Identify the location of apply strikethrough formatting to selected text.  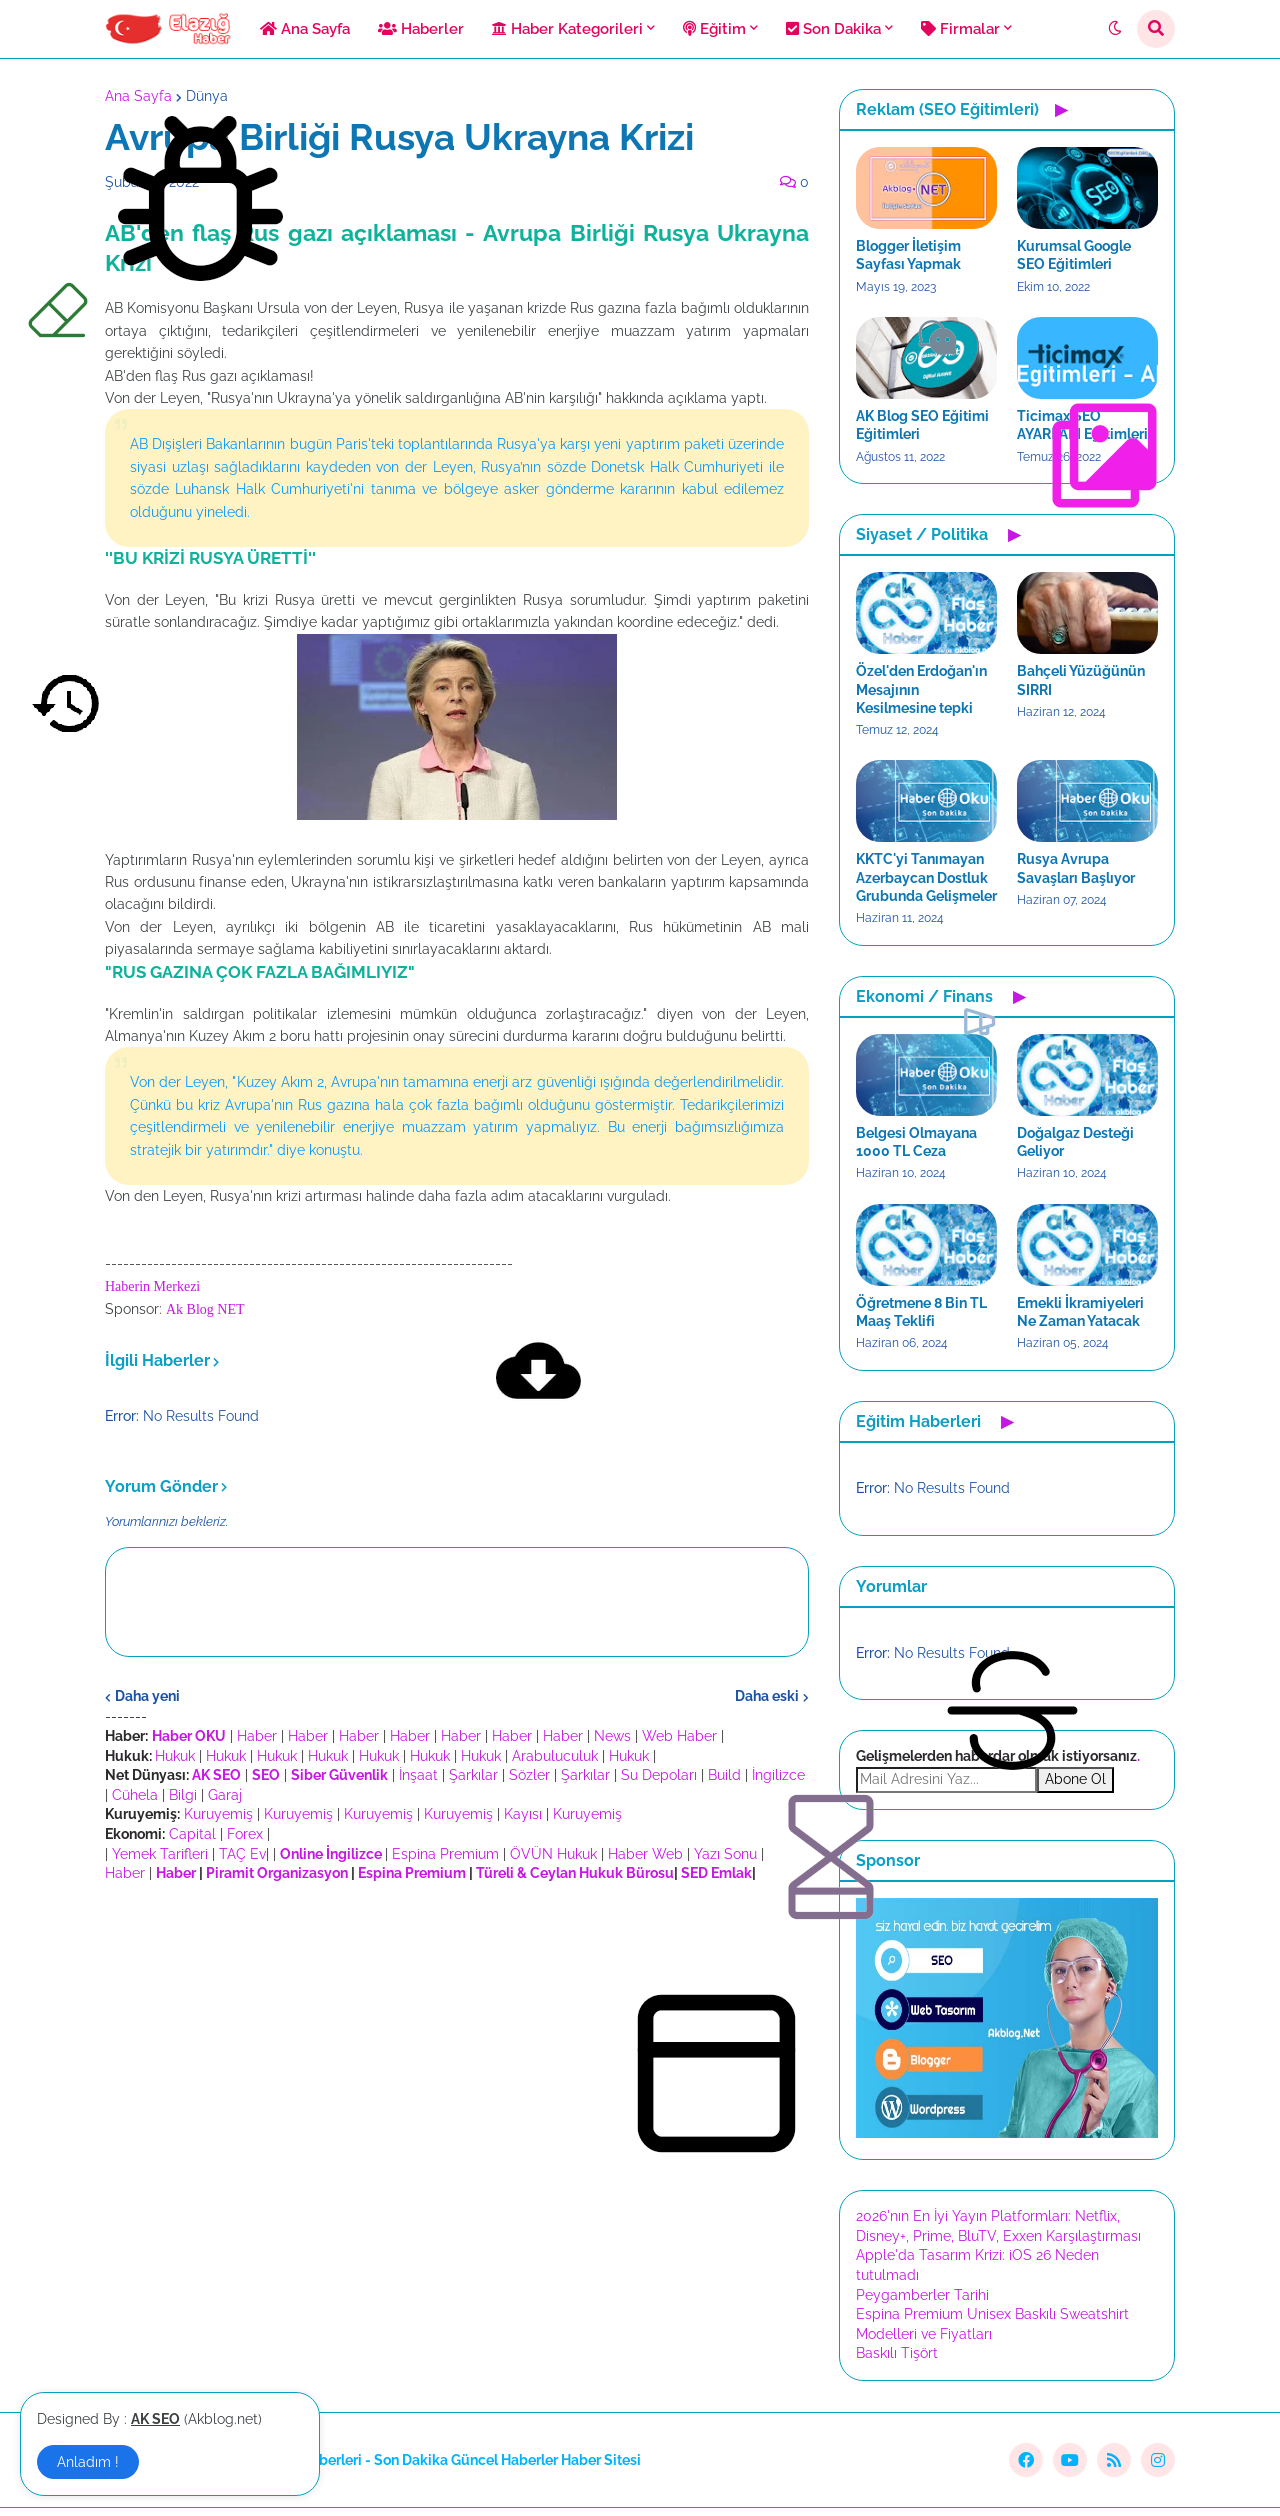
(1012, 1710).